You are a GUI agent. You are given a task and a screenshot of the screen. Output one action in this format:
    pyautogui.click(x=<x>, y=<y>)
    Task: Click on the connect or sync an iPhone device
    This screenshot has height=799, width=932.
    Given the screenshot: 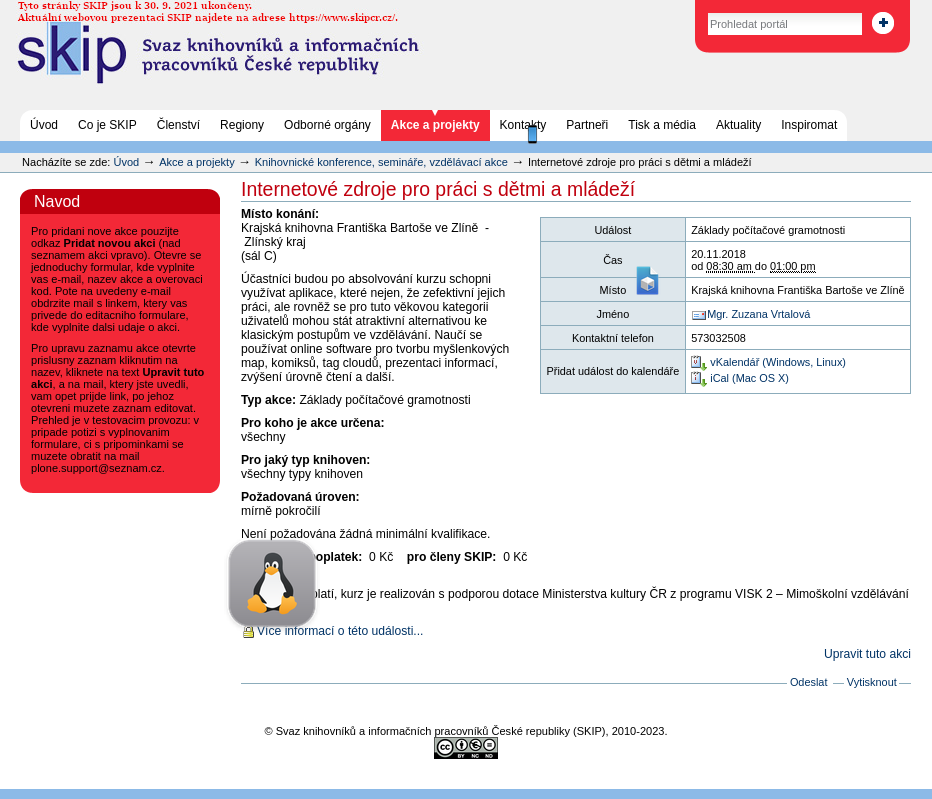 What is the action you would take?
    pyautogui.click(x=532, y=134)
    